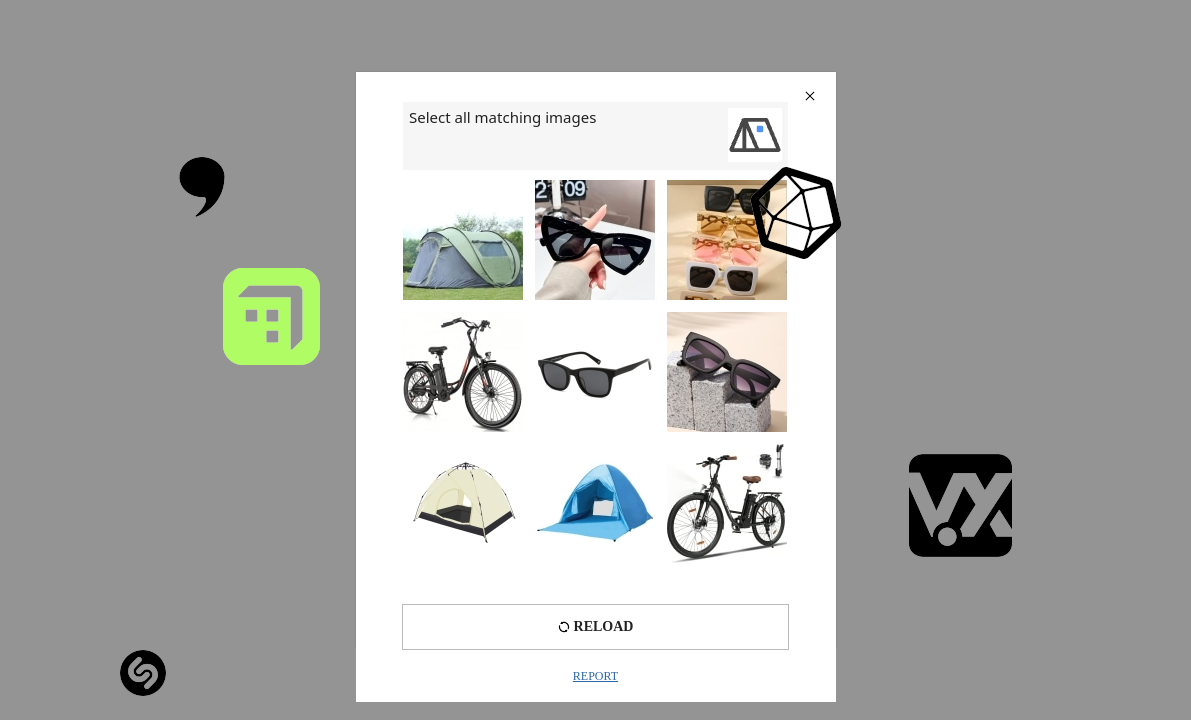 The image size is (1191, 720). I want to click on open the Hotels.com app, so click(271, 316).